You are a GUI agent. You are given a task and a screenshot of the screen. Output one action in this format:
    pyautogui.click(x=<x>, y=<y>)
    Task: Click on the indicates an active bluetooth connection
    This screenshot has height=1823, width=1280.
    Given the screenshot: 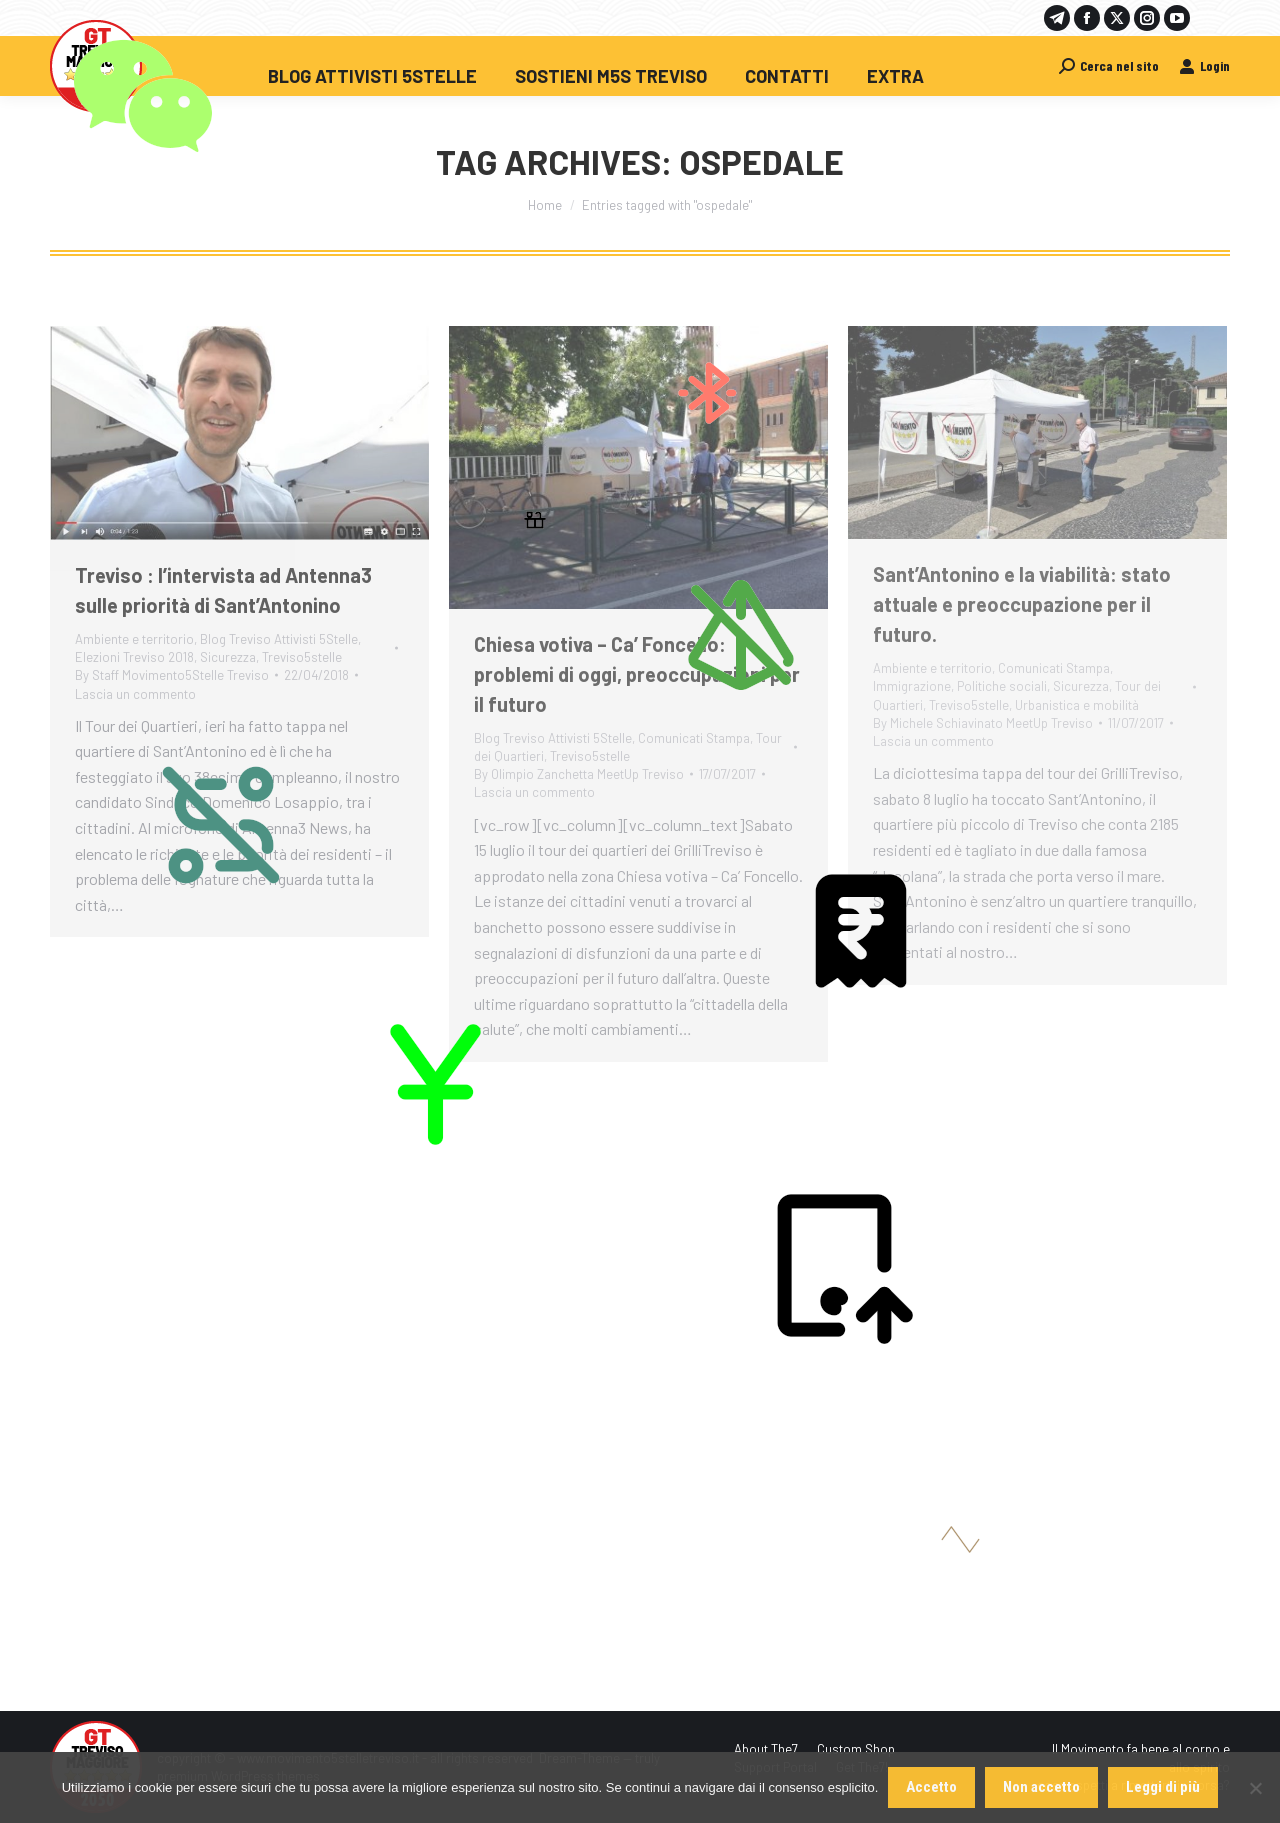 What is the action you would take?
    pyautogui.click(x=709, y=393)
    